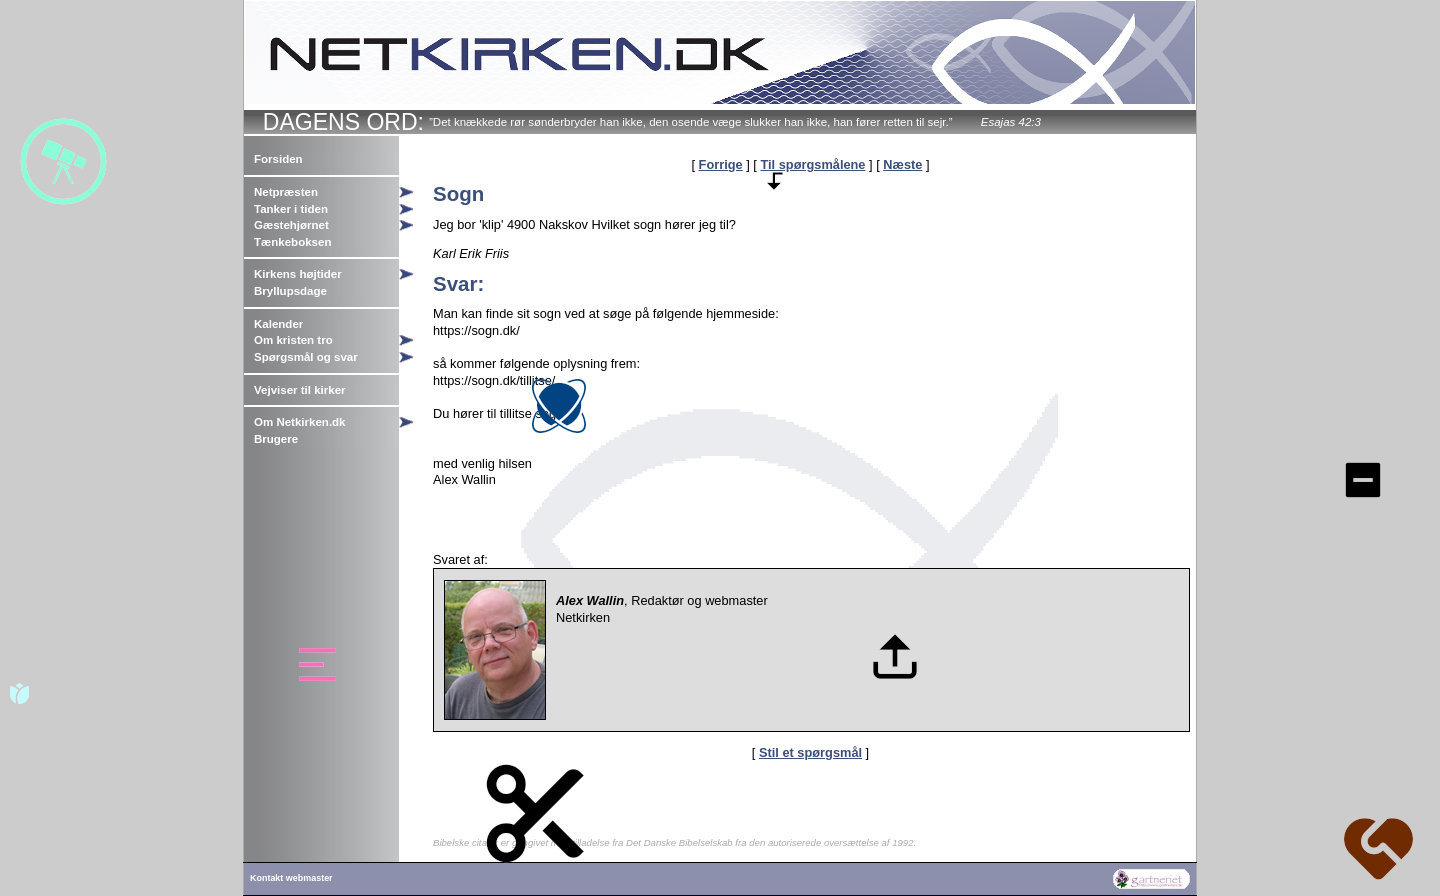  I want to click on ReactOS project logo, so click(559, 406).